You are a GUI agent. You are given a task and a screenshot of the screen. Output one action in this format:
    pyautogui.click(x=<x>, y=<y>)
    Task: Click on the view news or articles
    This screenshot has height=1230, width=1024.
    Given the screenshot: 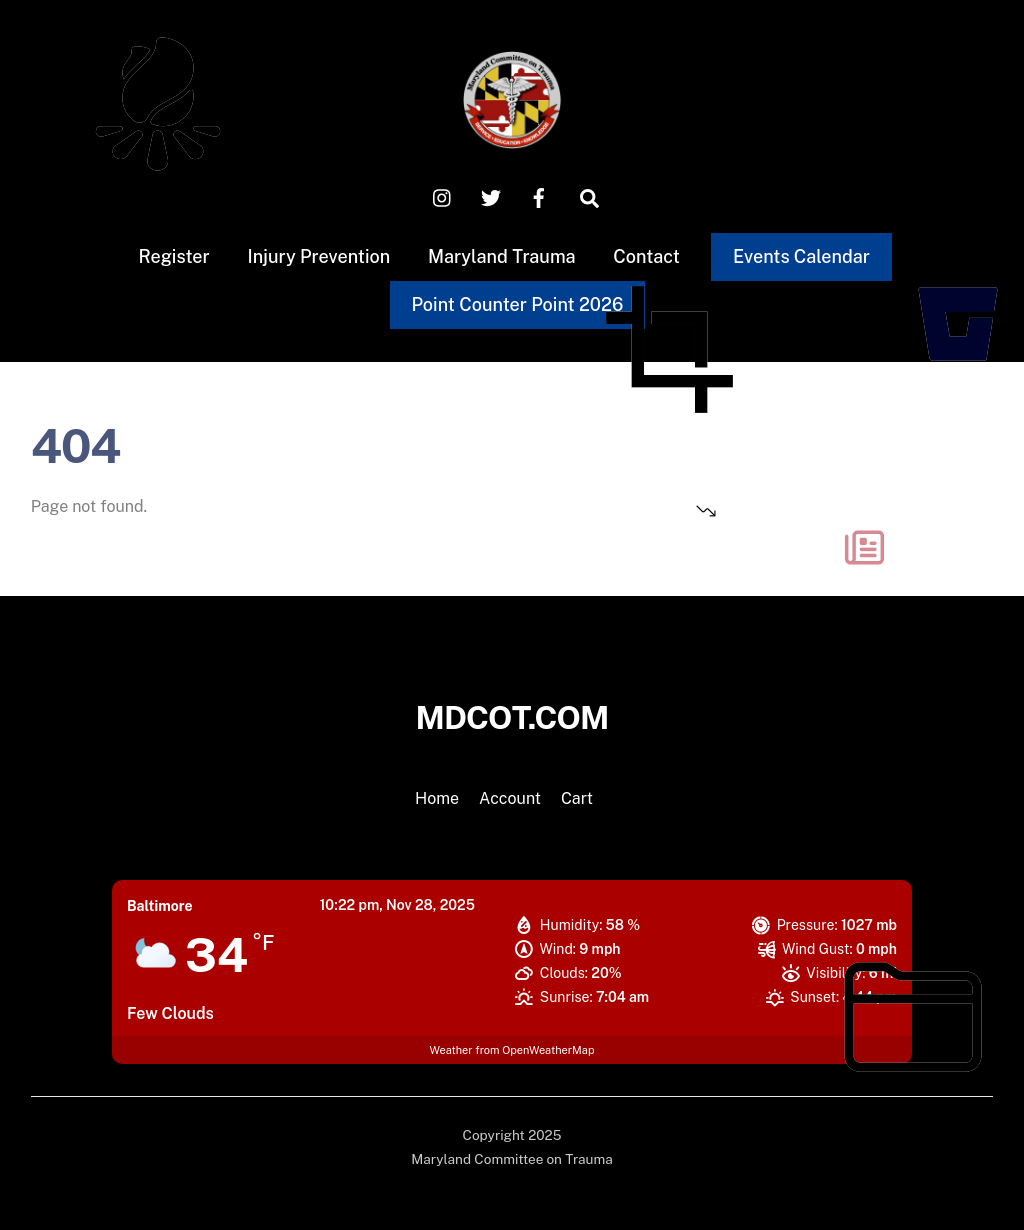 What is the action you would take?
    pyautogui.click(x=864, y=547)
    